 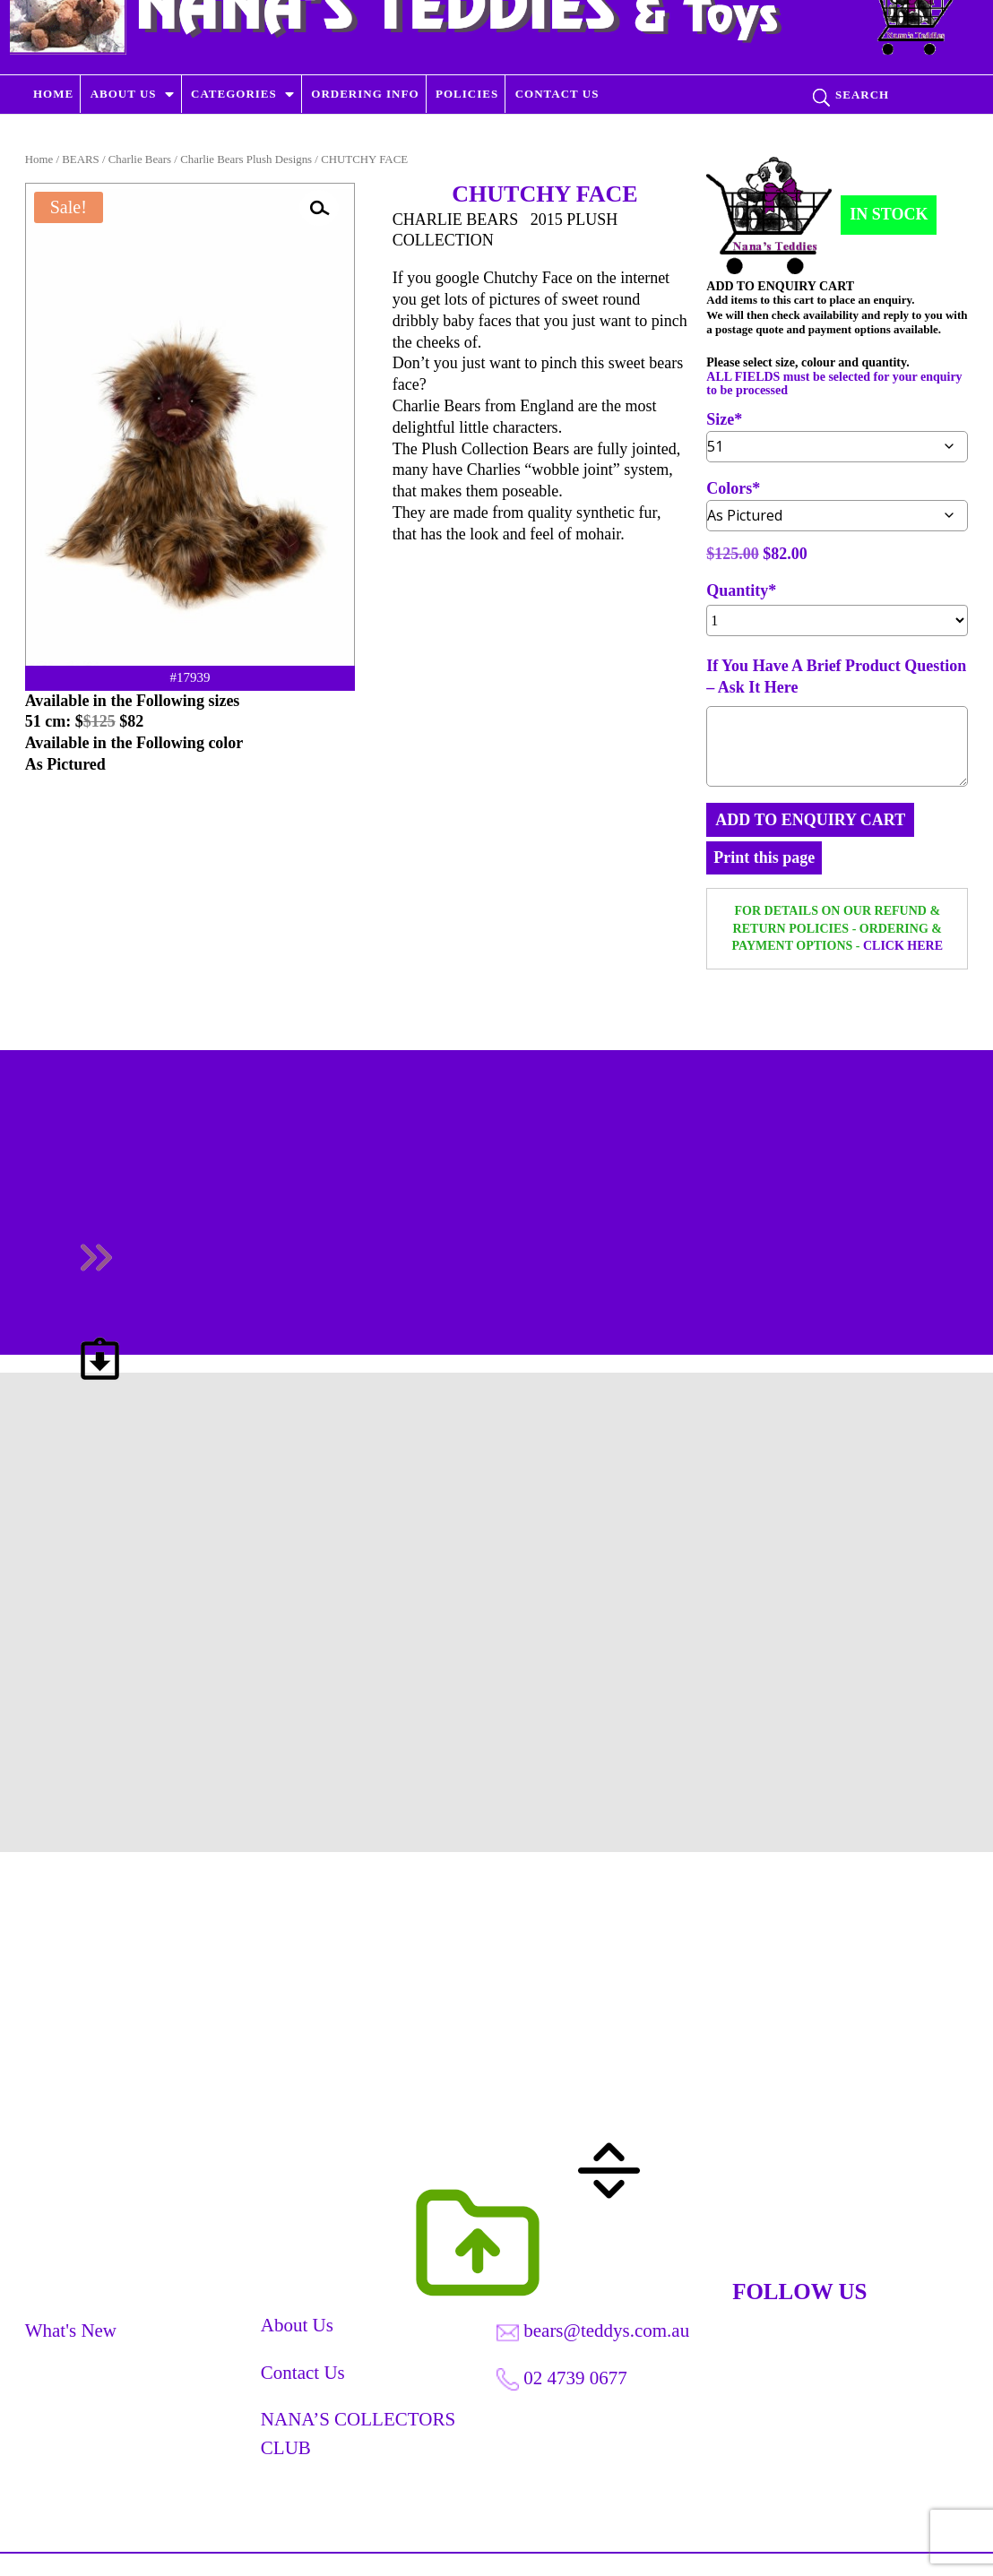 I want to click on download or receive an assignment, so click(x=99, y=1360).